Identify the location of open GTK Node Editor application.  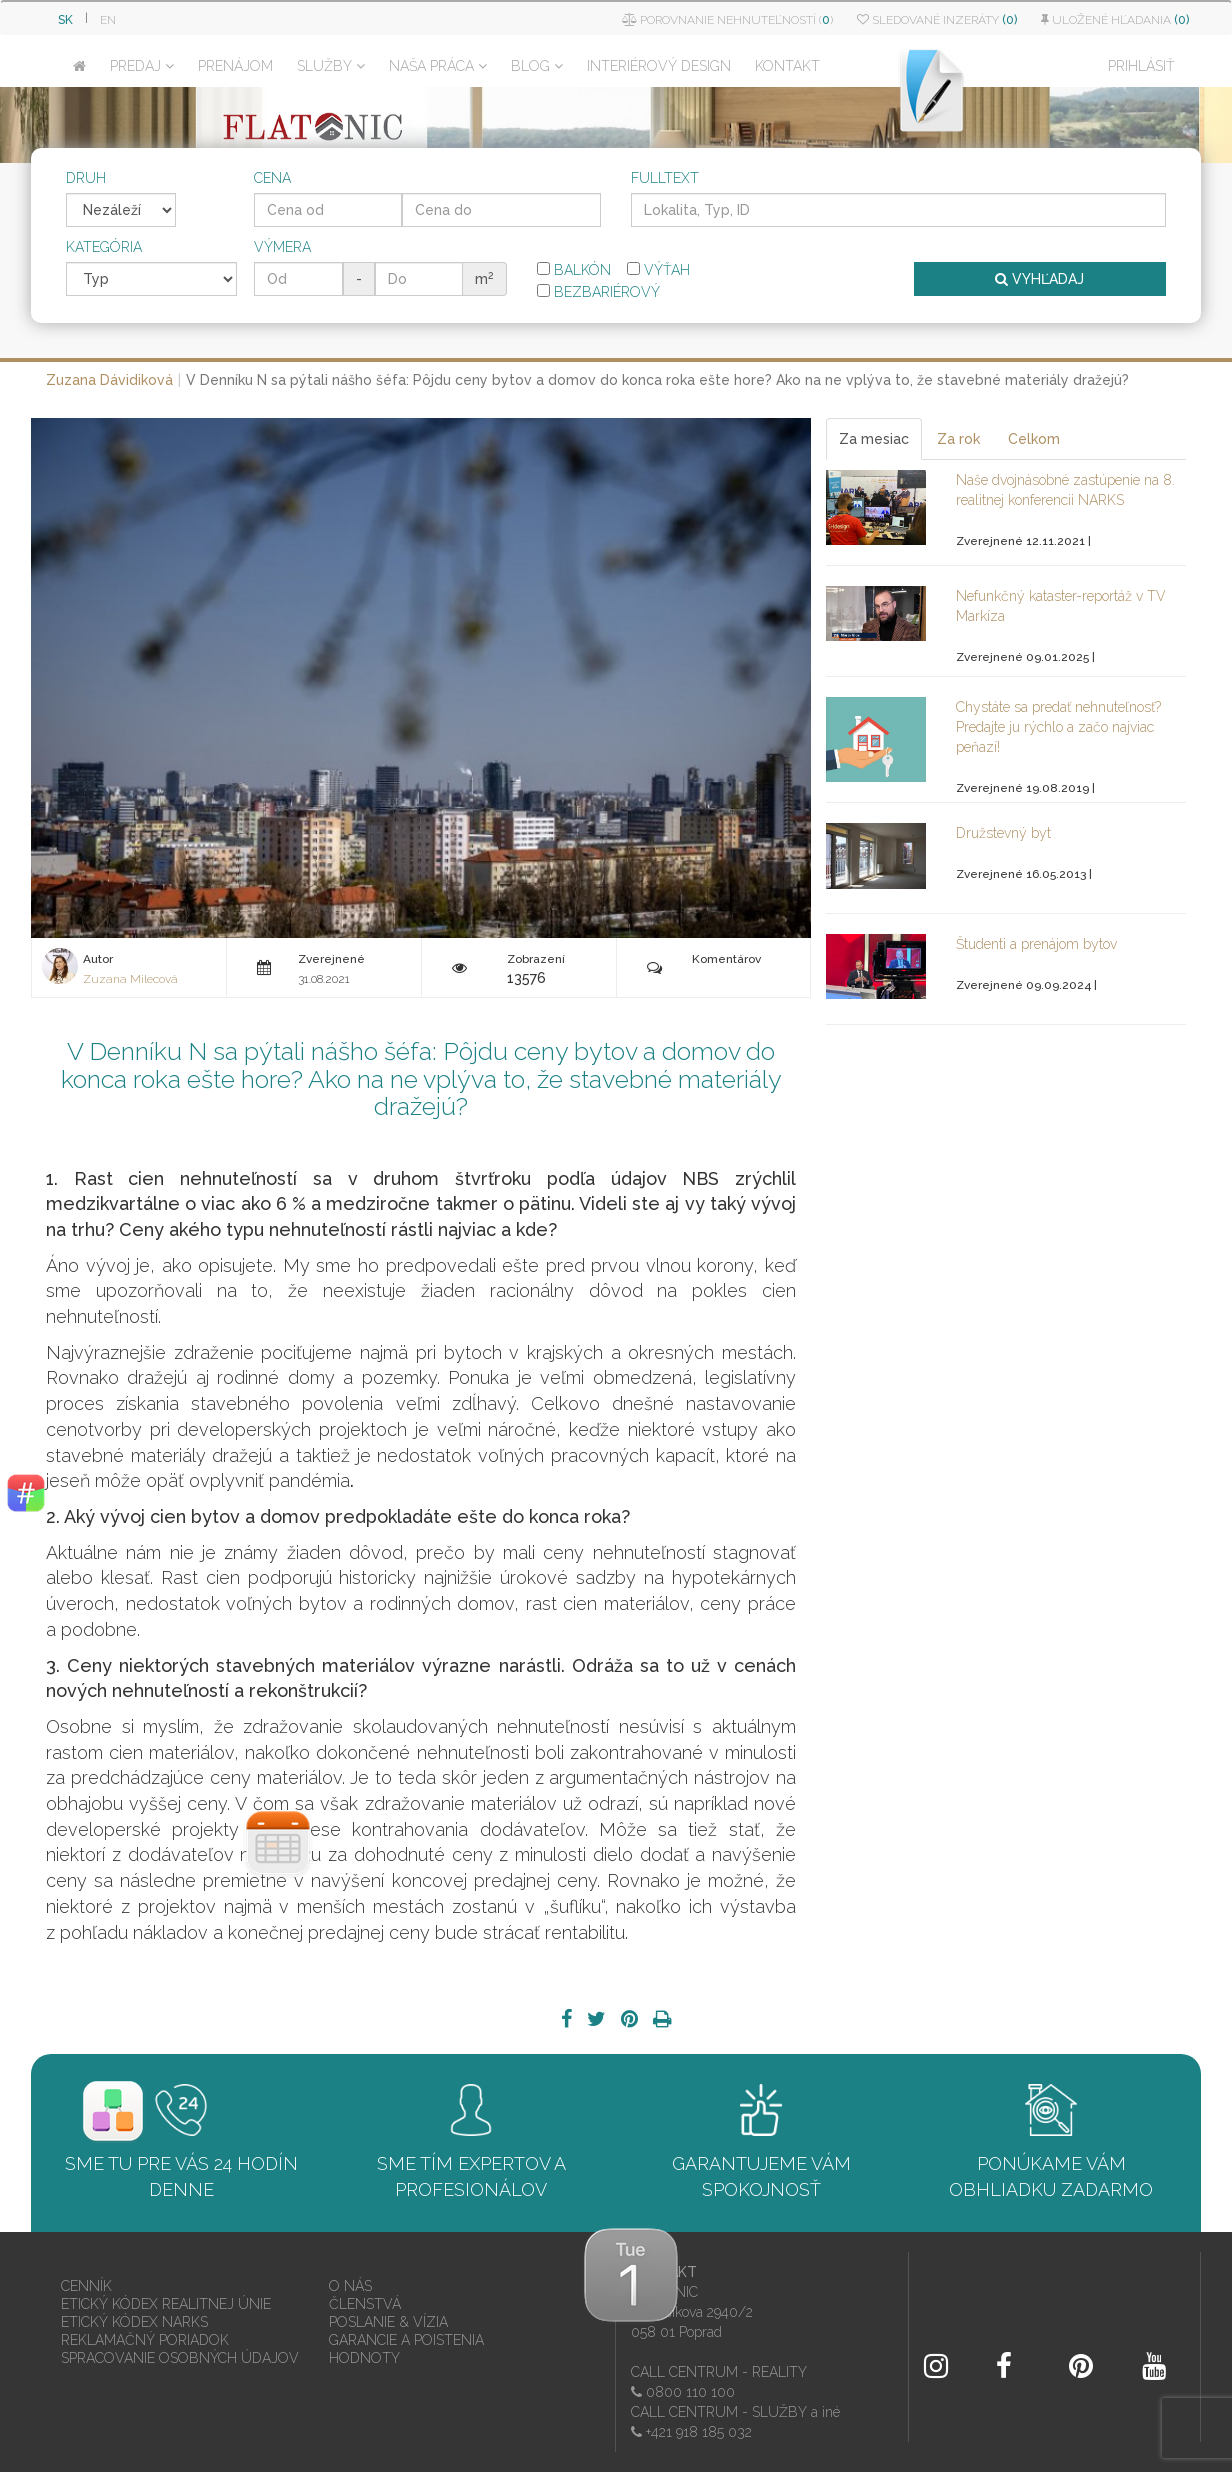
(113, 2111).